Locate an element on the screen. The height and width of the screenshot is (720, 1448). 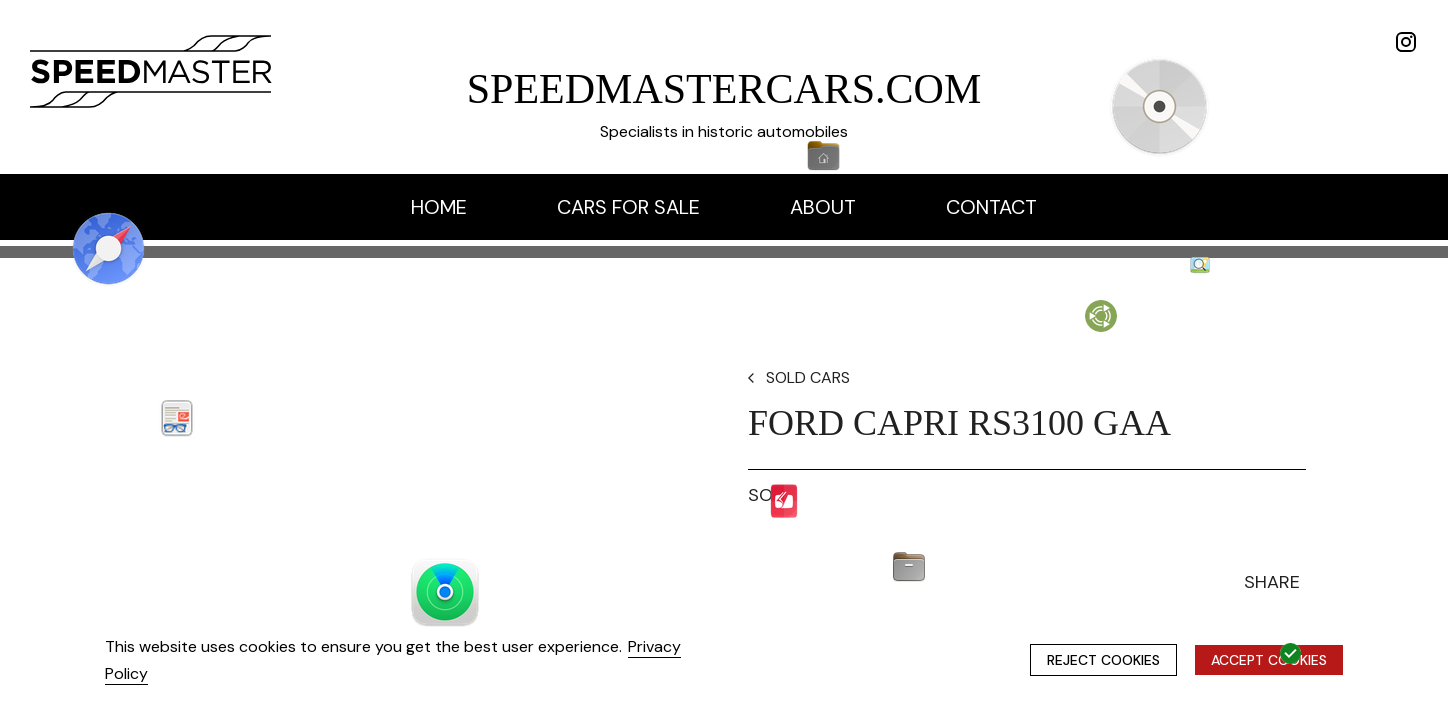
ubuntu mate logo or branding indicator is located at coordinates (1101, 316).